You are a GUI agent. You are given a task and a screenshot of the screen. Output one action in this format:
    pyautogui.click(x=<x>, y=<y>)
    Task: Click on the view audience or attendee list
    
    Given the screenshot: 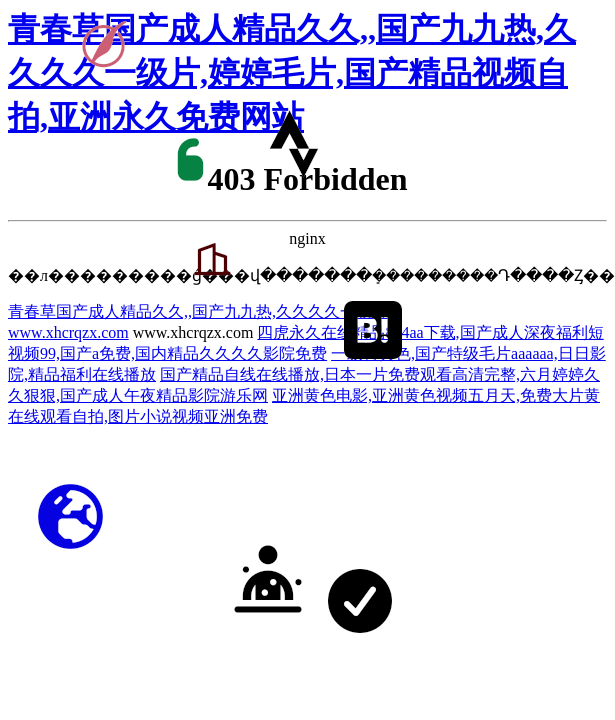 What is the action you would take?
    pyautogui.click(x=268, y=579)
    